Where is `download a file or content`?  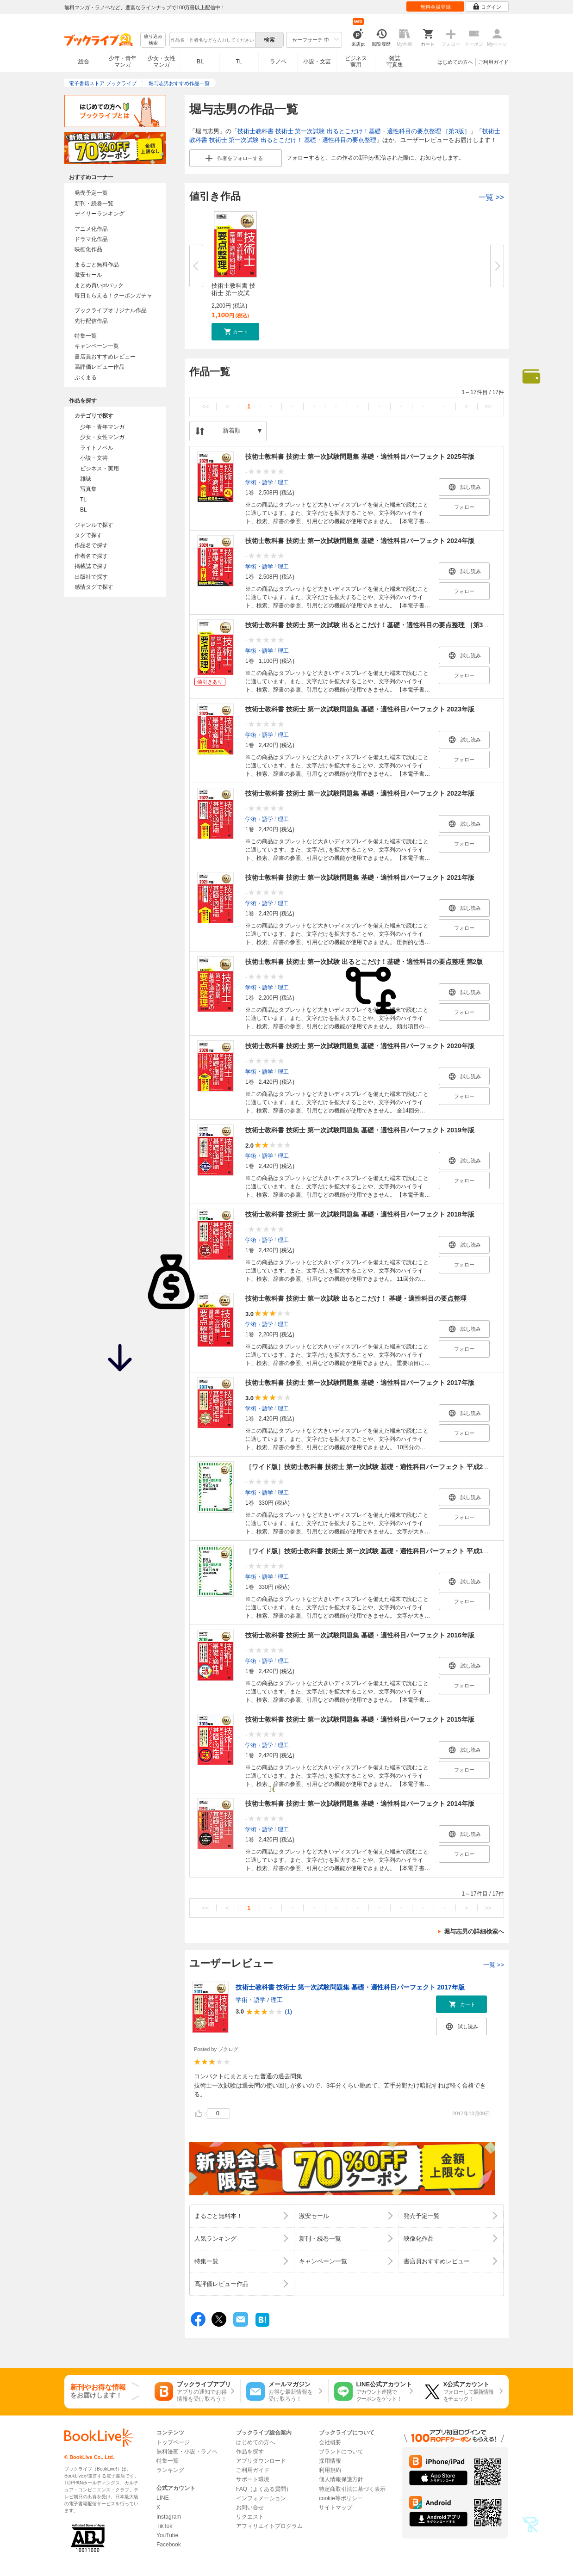
download a file or content is located at coordinates (120, 1358).